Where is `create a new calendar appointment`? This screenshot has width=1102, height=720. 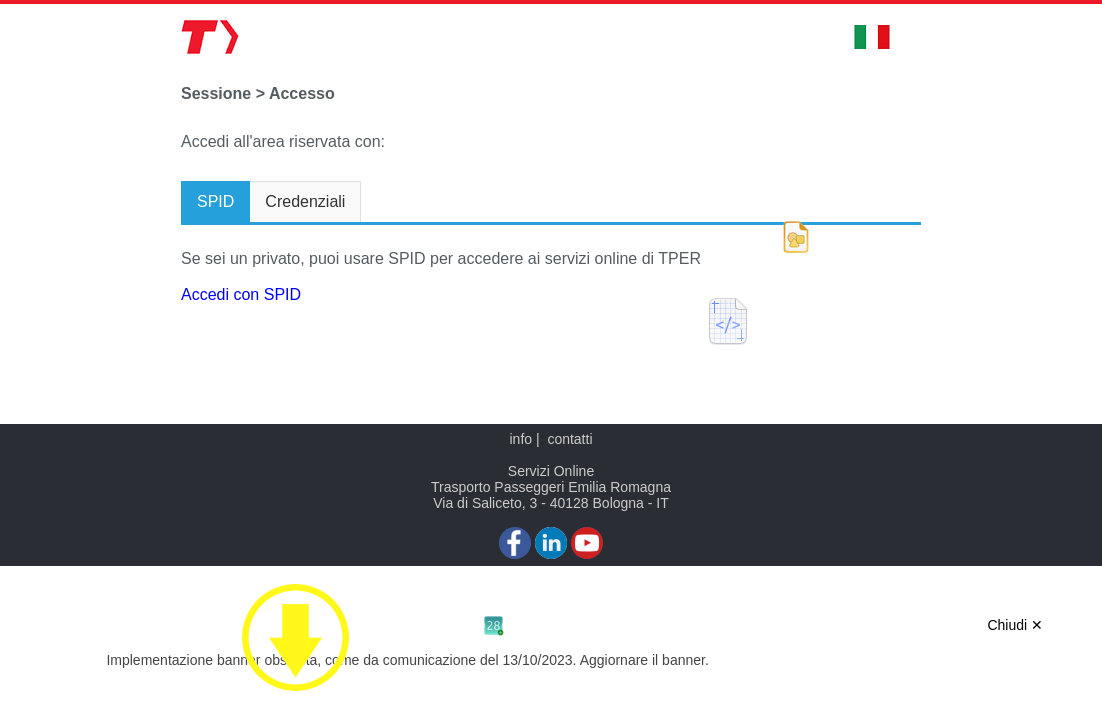 create a new calendar appointment is located at coordinates (493, 625).